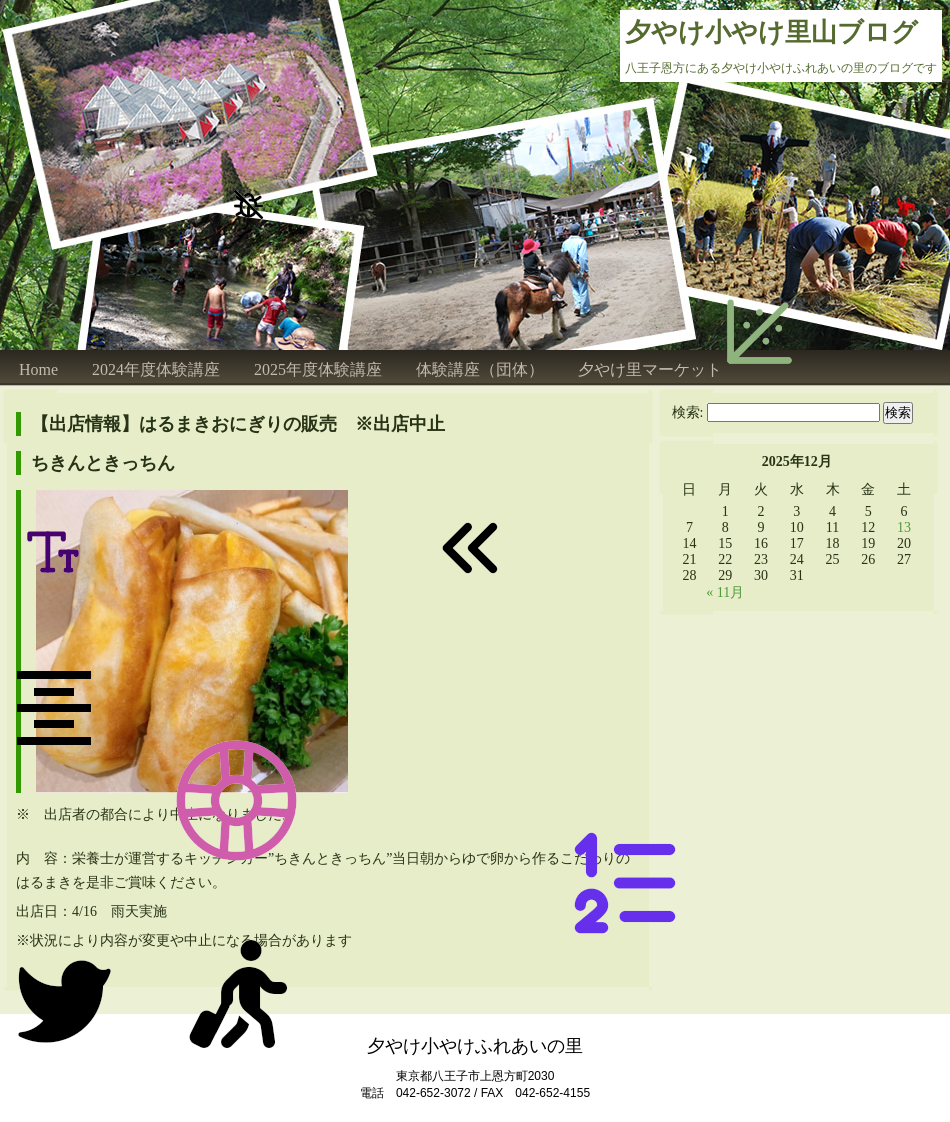  Describe the element at coordinates (239, 994) in the screenshot. I see `indicates travel or transportation section` at that location.